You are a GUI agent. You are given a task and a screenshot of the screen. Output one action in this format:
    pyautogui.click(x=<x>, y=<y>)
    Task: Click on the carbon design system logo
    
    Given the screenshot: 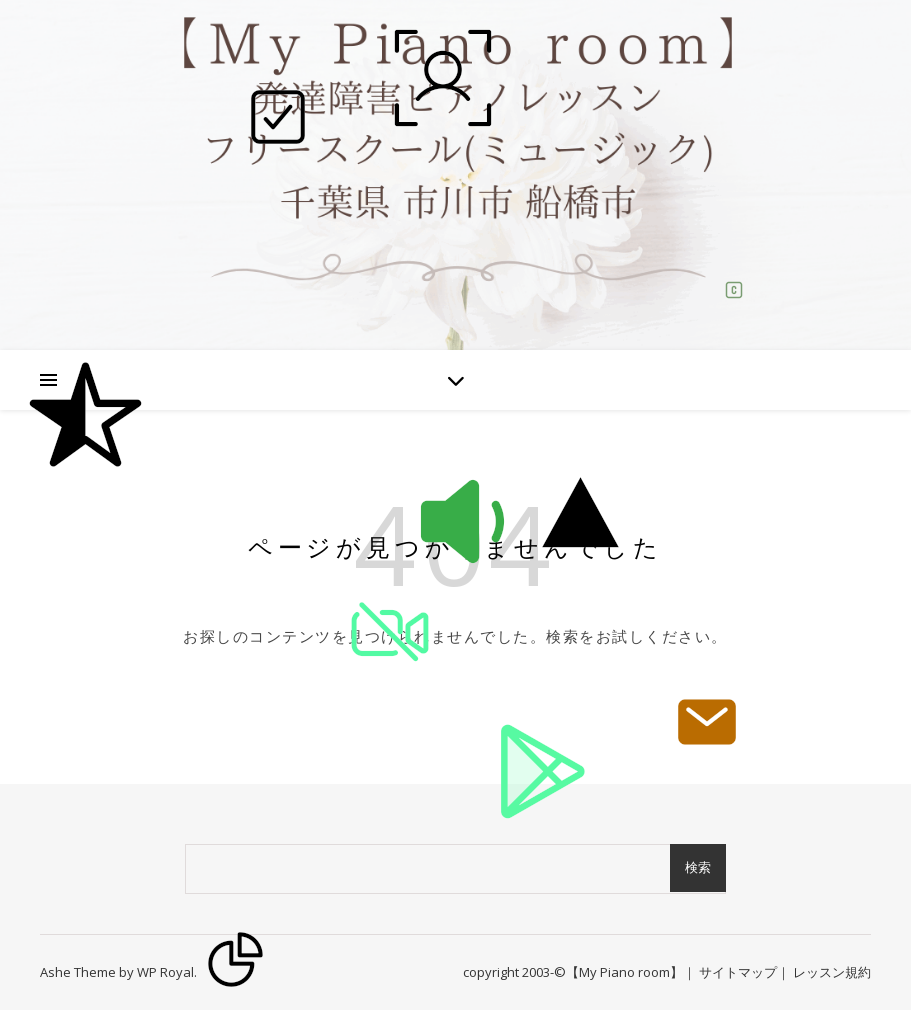 What is the action you would take?
    pyautogui.click(x=734, y=290)
    